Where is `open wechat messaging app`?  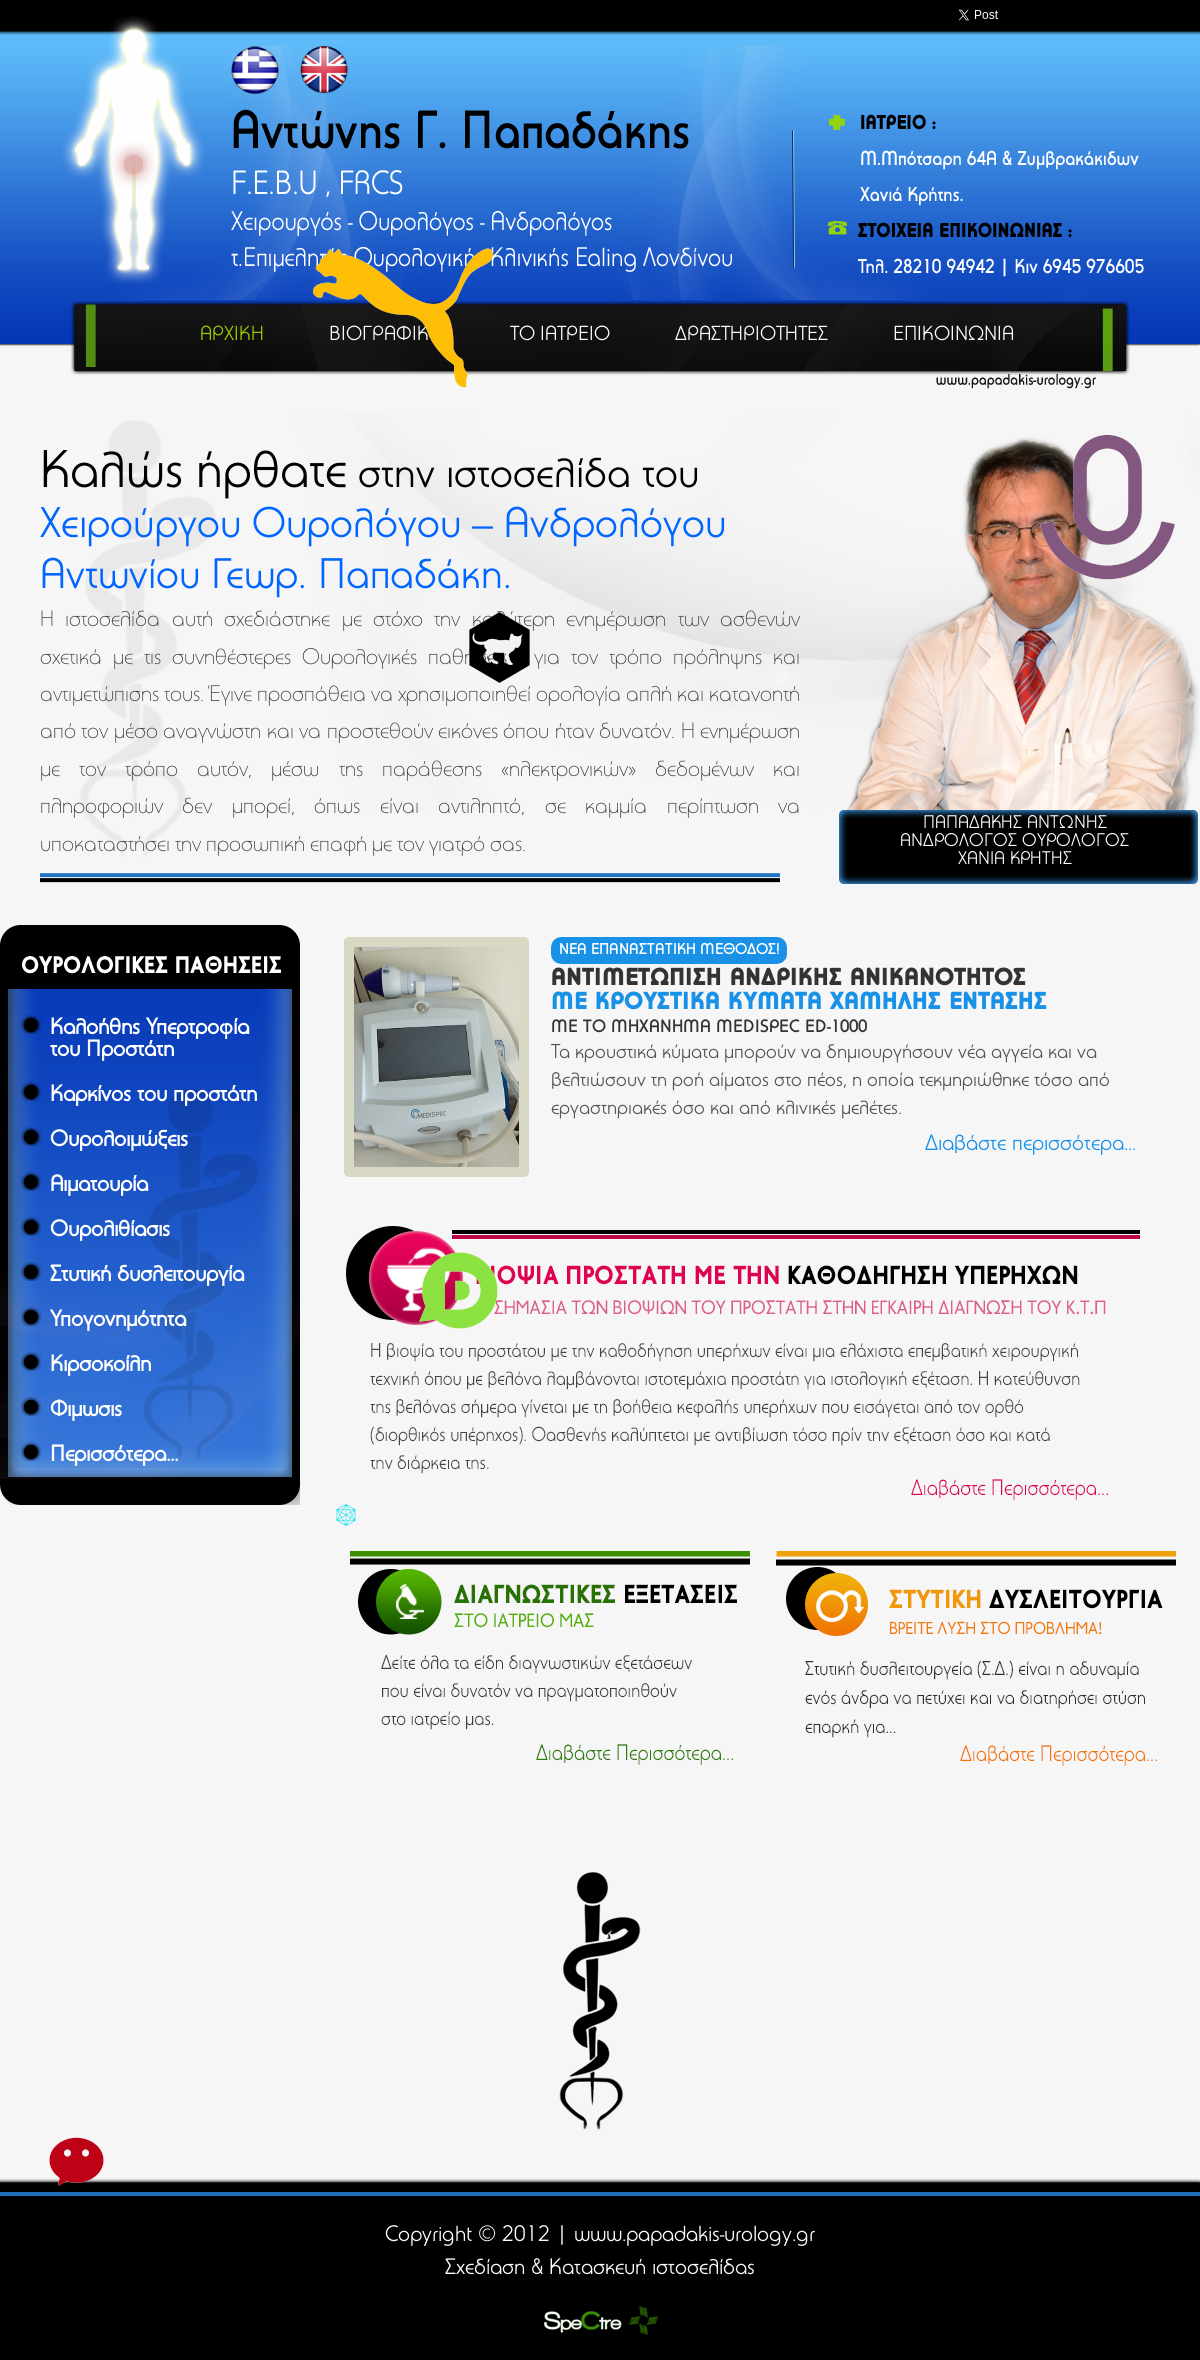
open wechat messaging app is located at coordinates (76, 2160).